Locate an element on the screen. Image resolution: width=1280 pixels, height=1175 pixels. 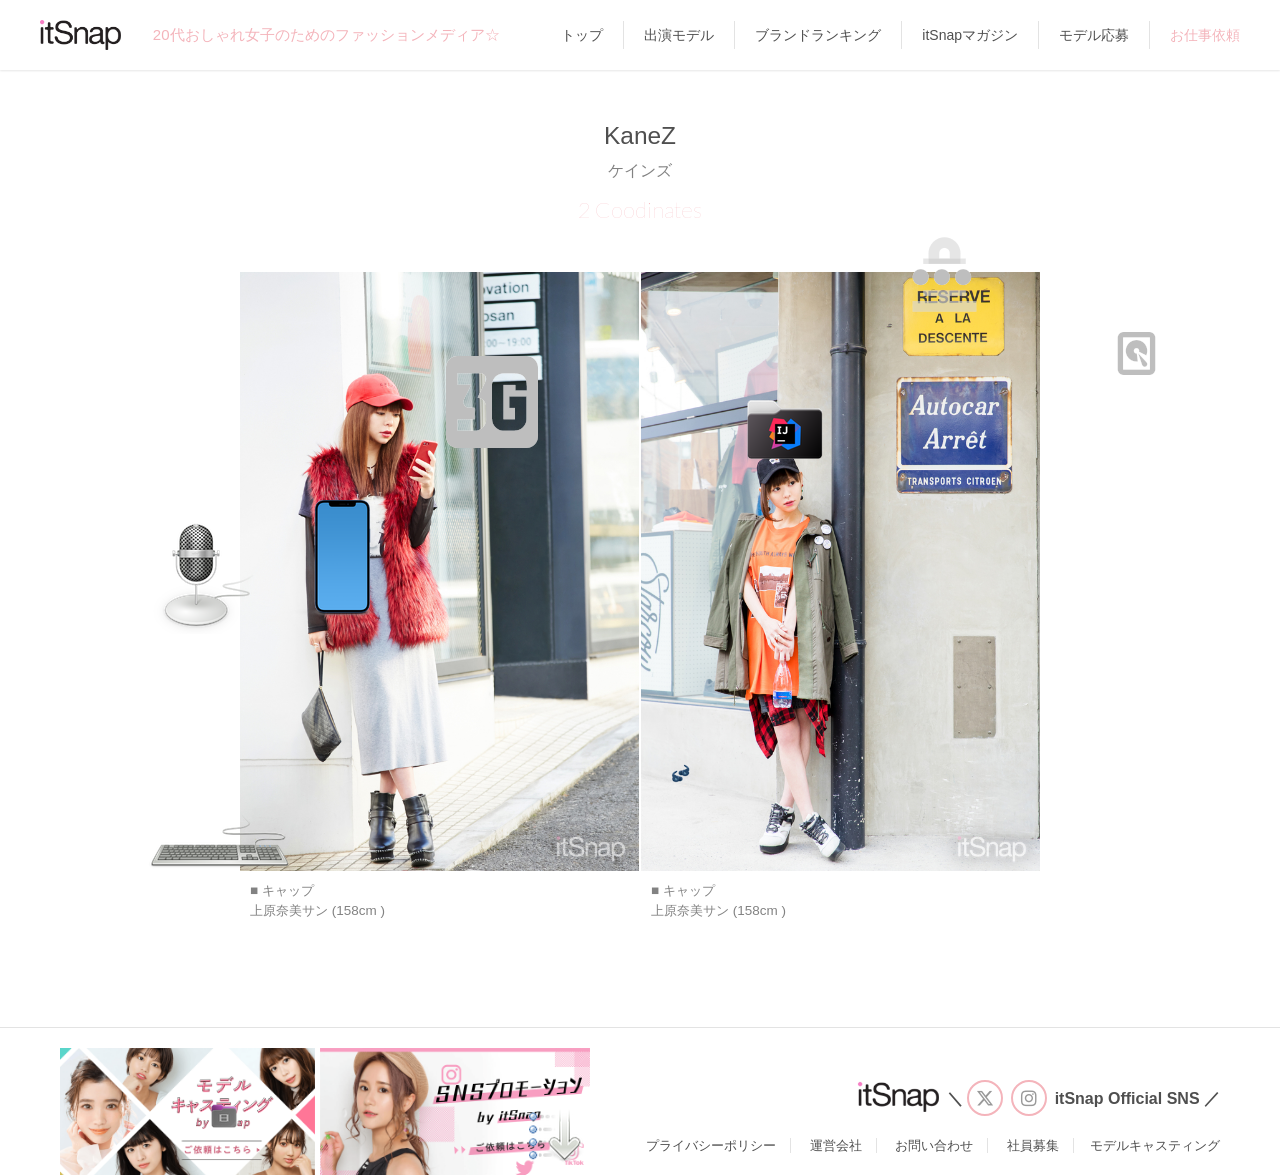
open your videos folder is located at coordinates (224, 1116).